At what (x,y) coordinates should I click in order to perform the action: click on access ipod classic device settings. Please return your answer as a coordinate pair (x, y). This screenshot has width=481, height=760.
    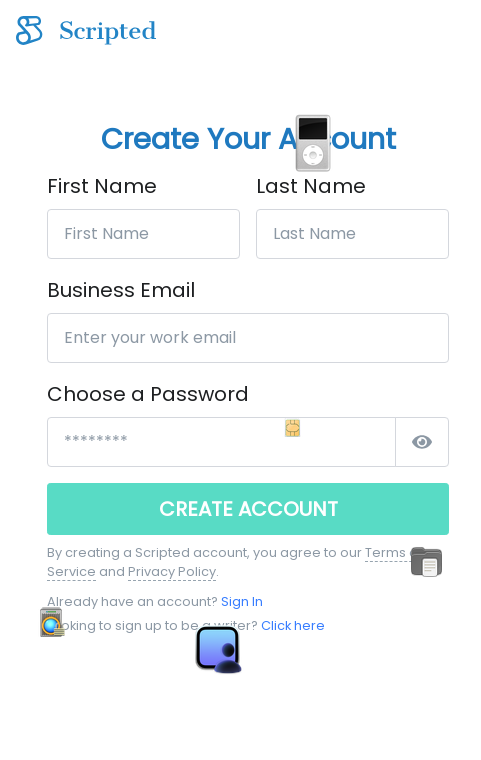
    Looking at the image, I should click on (313, 143).